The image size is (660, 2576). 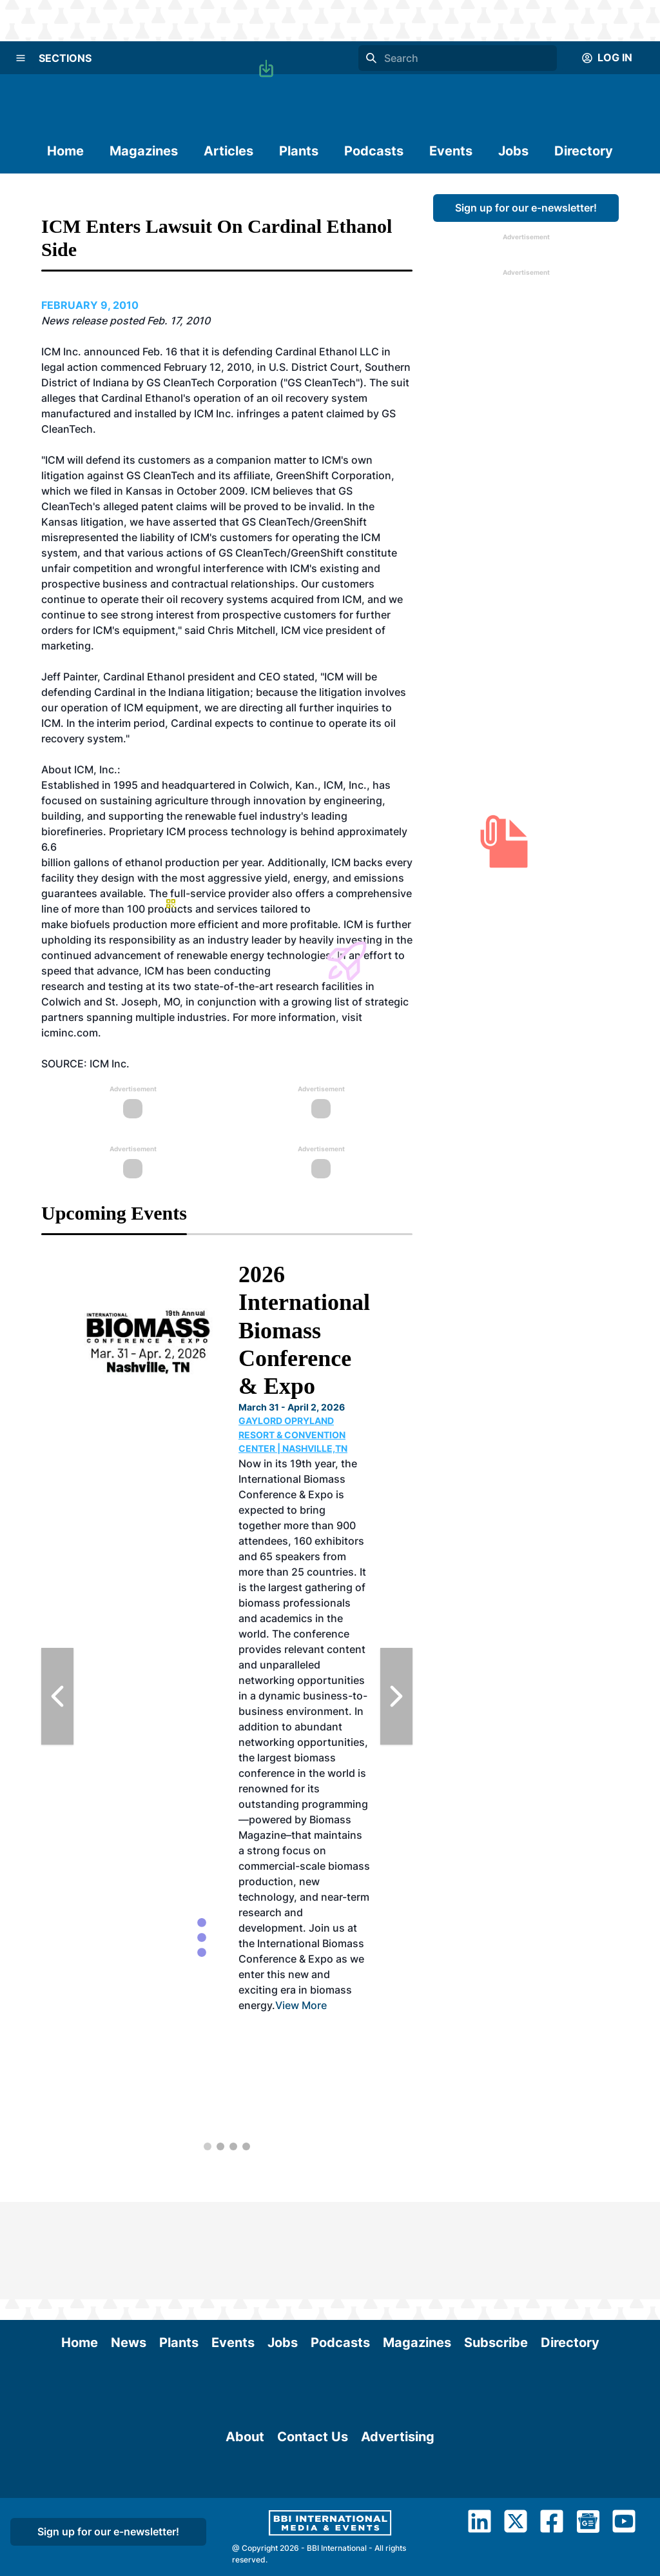 What do you see at coordinates (504, 842) in the screenshot?
I see `attach a file or document` at bounding box center [504, 842].